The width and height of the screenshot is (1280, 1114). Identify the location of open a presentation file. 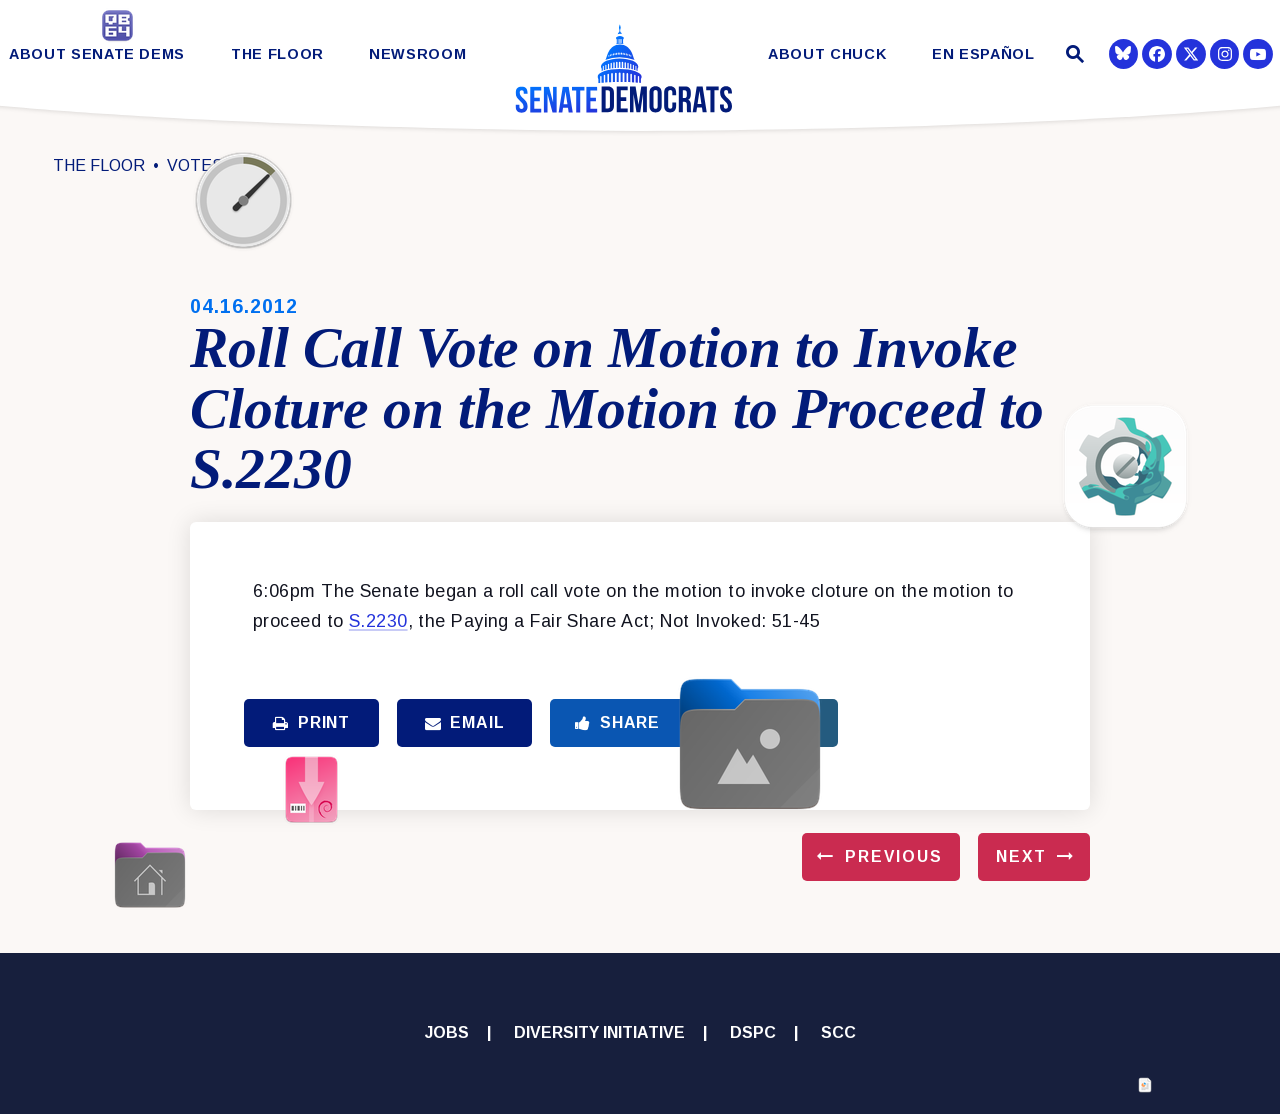
(1145, 1085).